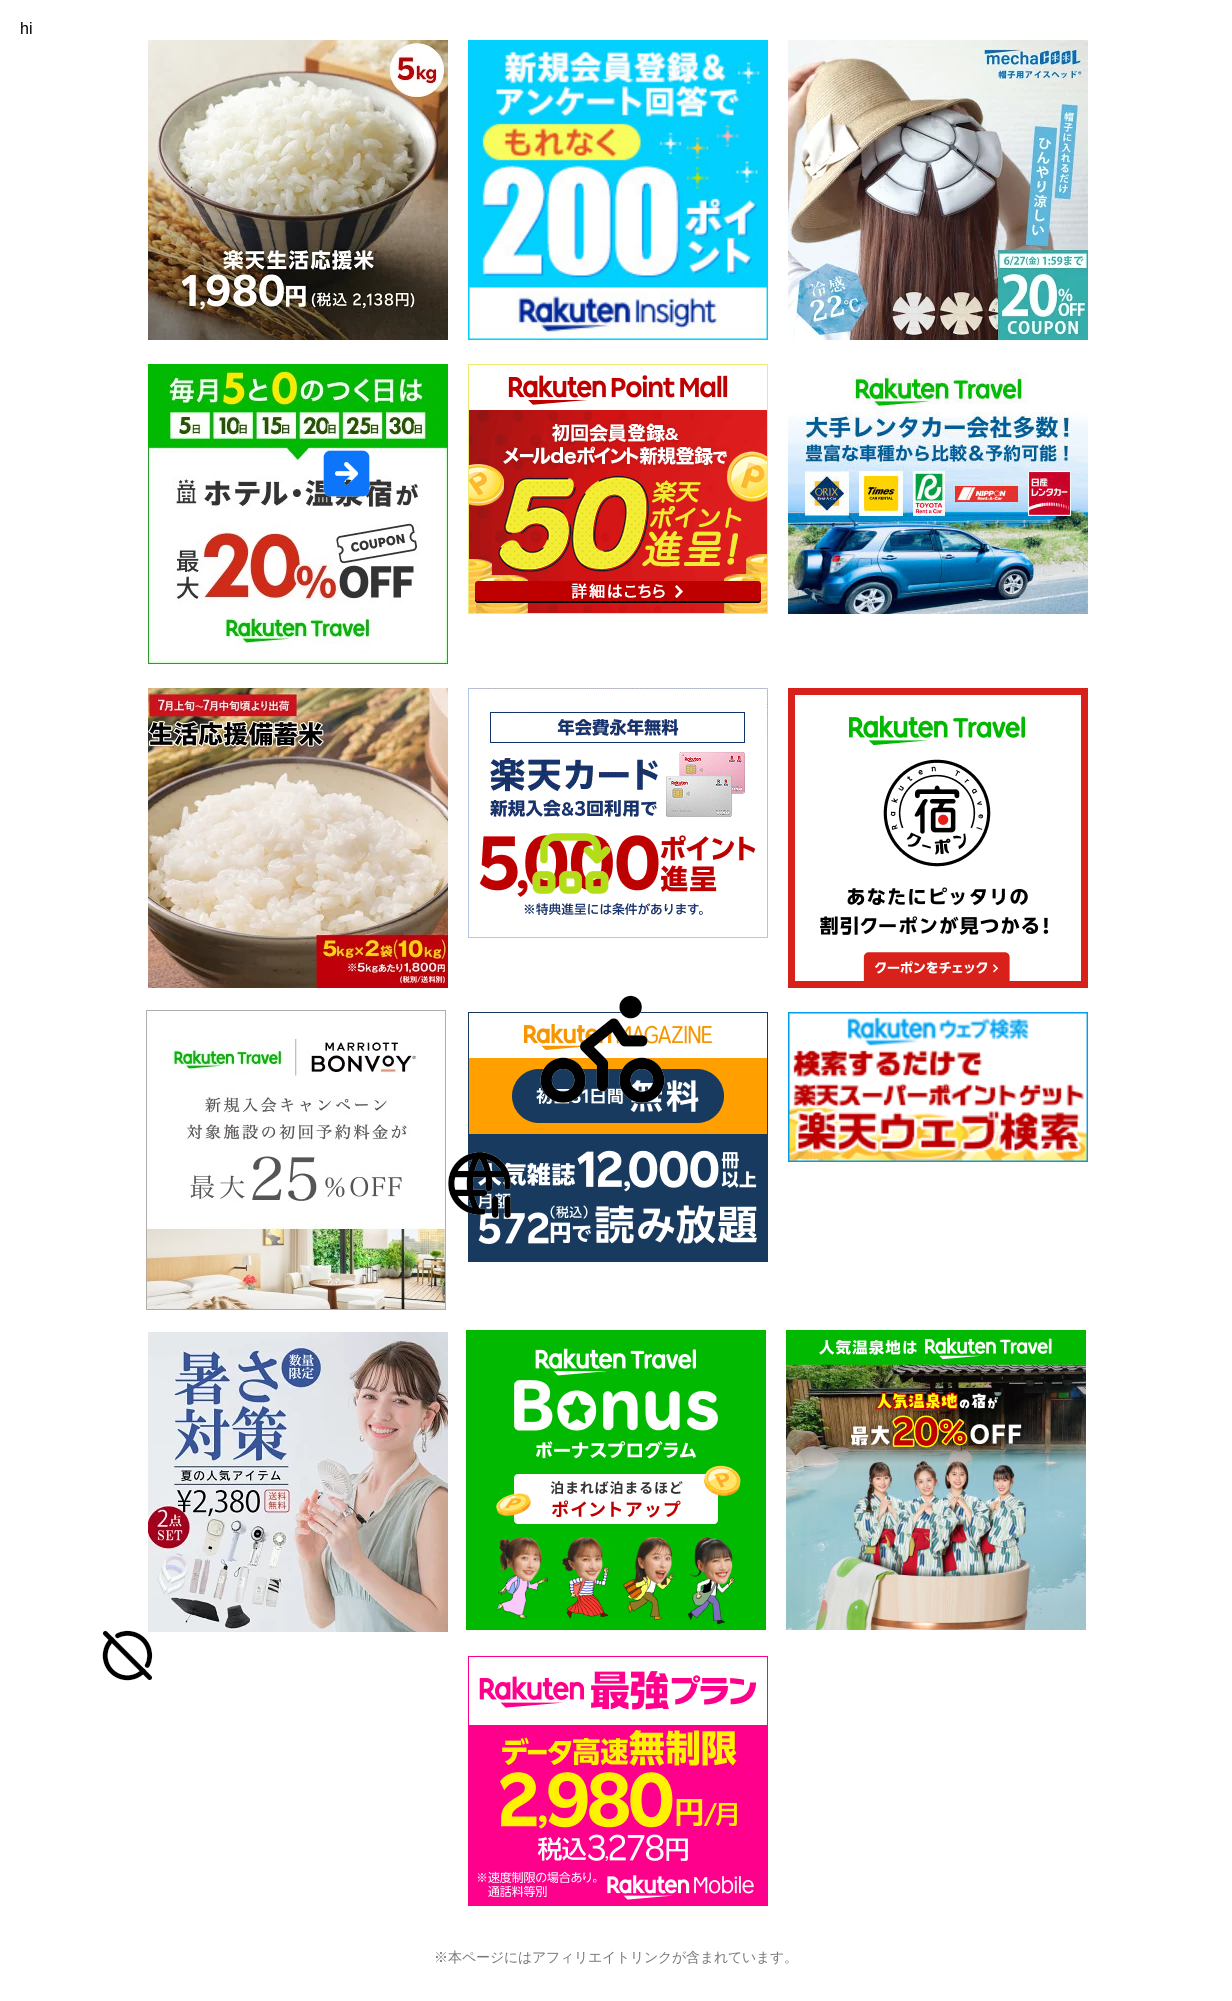  I want to click on access bike or cycling options, so click(602, 1046).